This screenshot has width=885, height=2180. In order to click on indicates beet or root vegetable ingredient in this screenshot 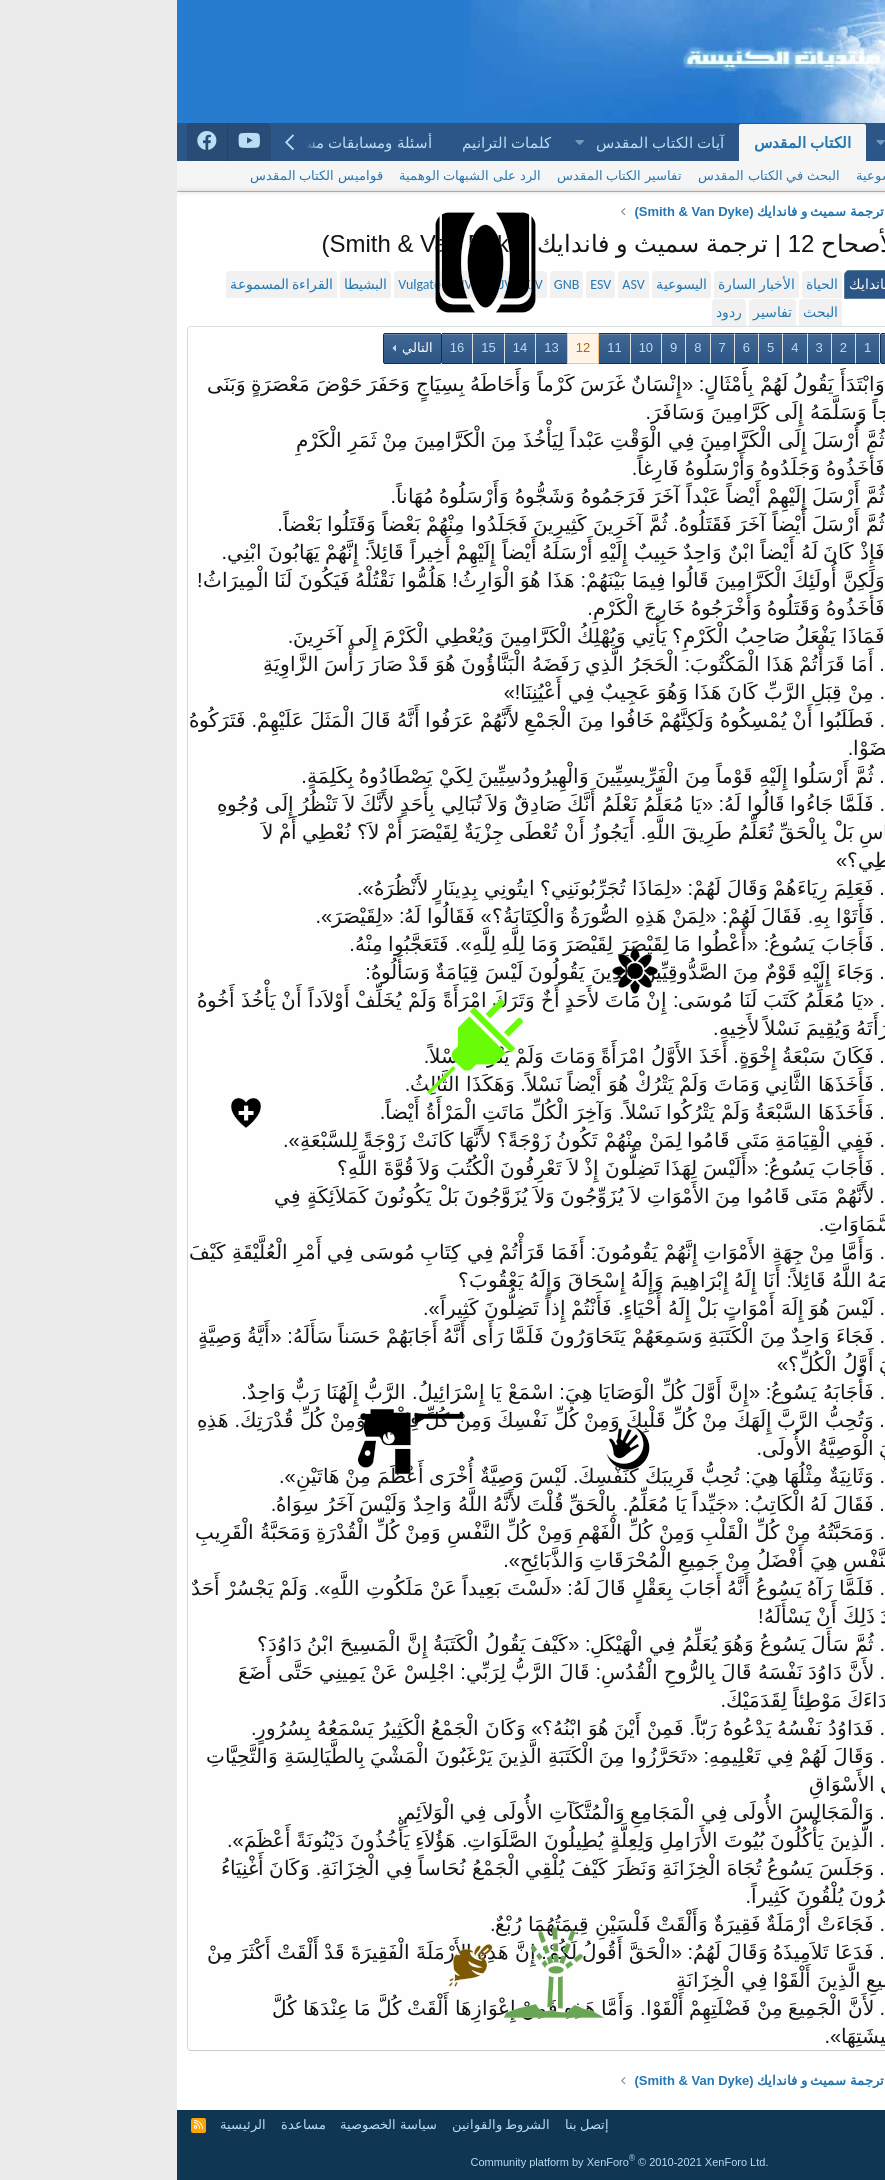, I will do `click(470, 1965)`.